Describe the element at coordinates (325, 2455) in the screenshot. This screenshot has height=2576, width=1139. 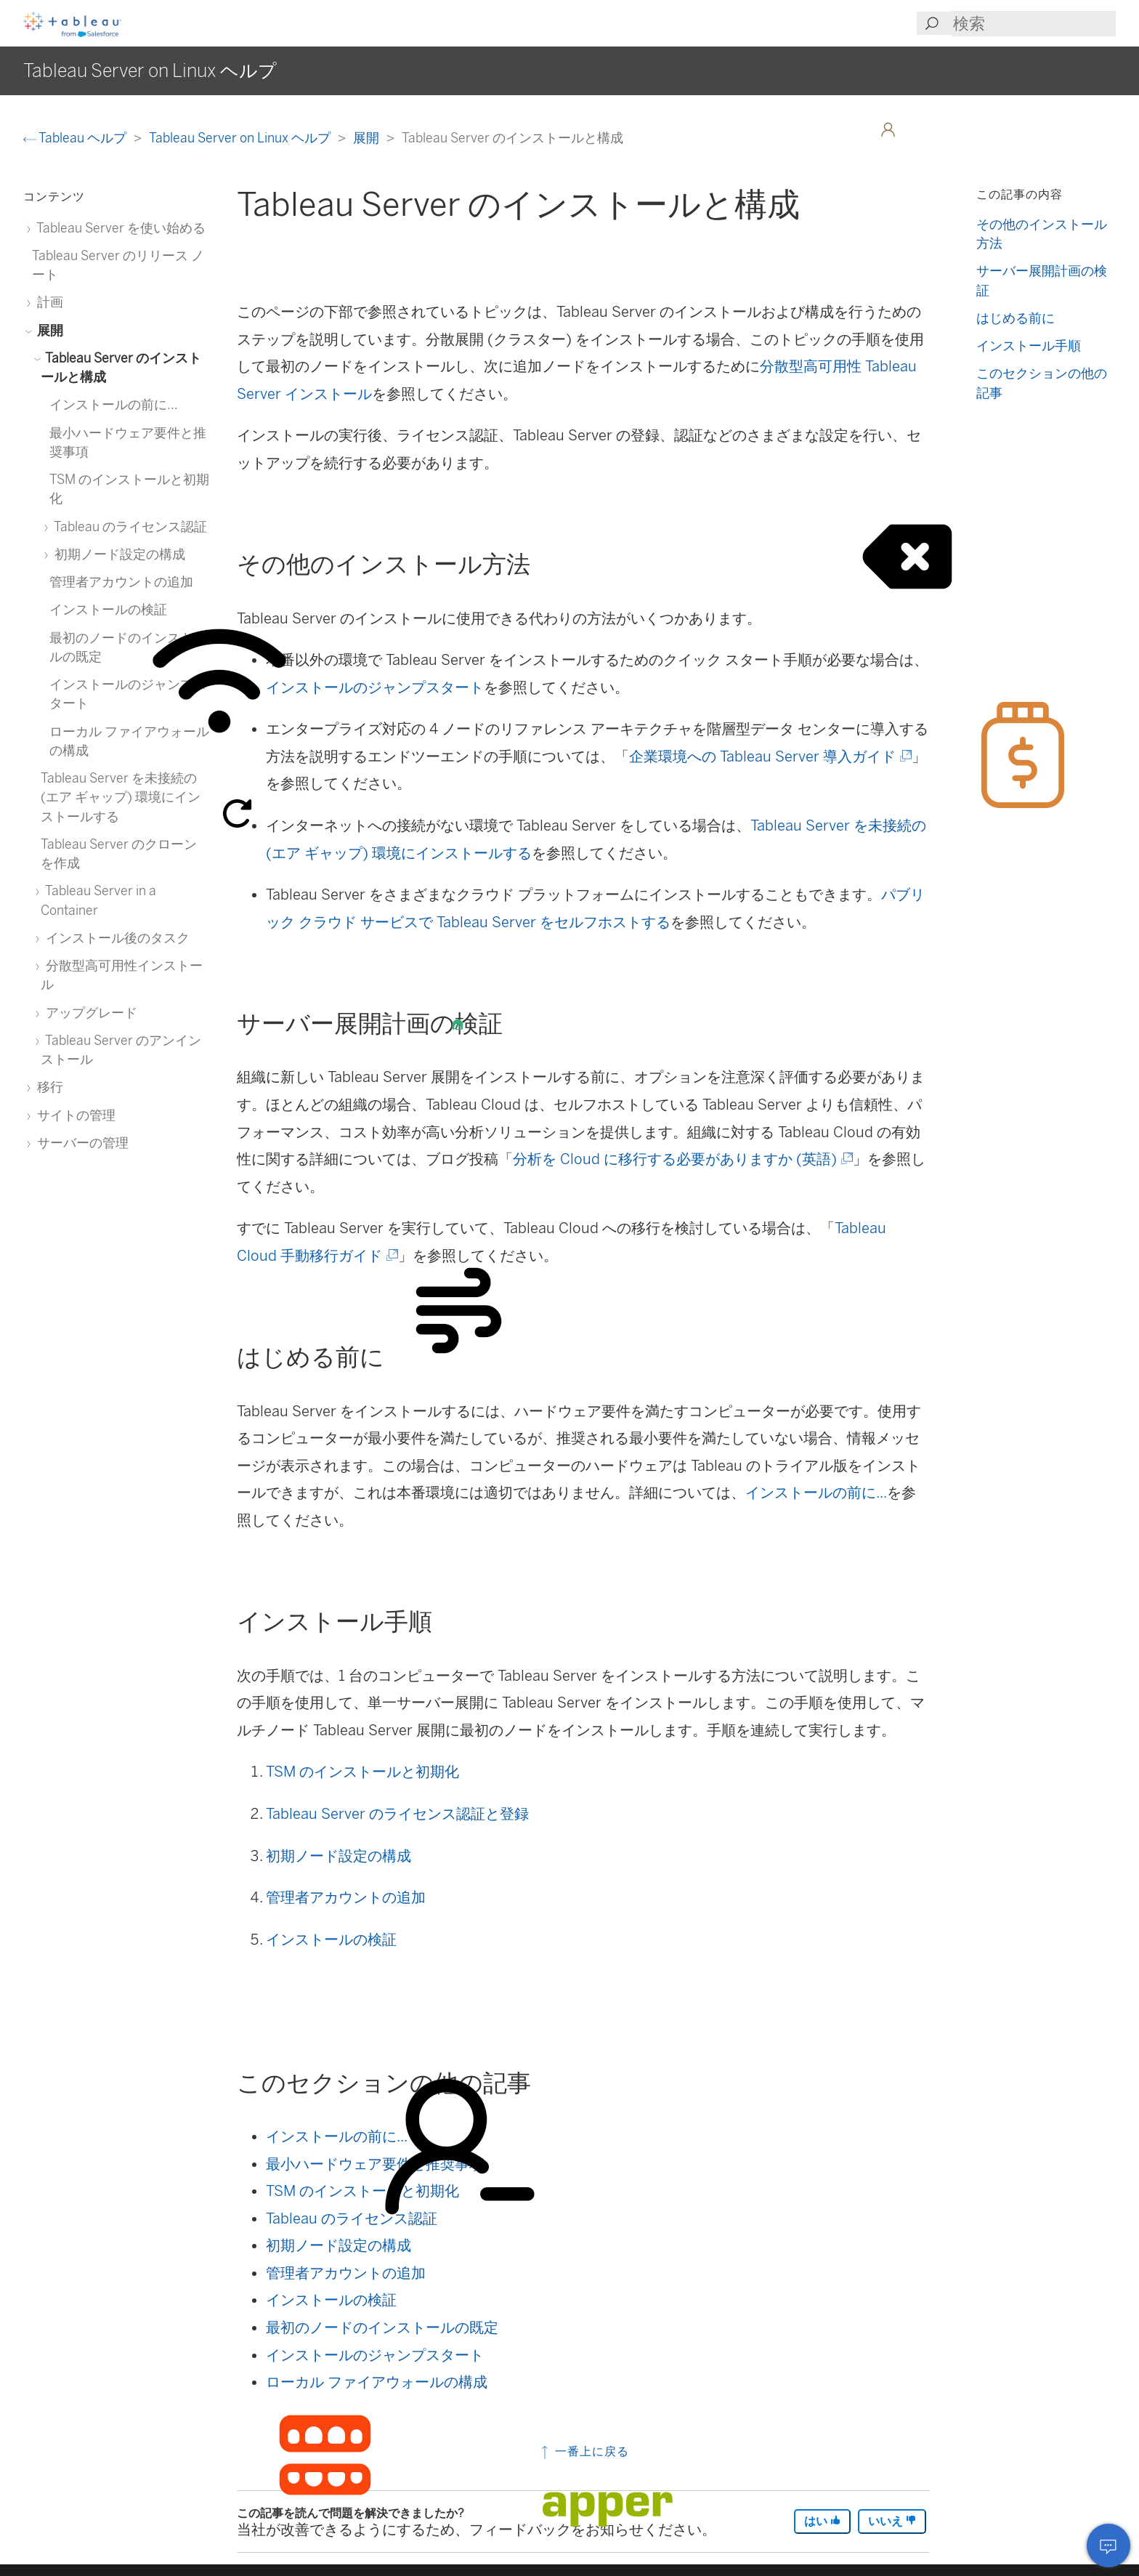
I see `access dental or oral health features` at that location.